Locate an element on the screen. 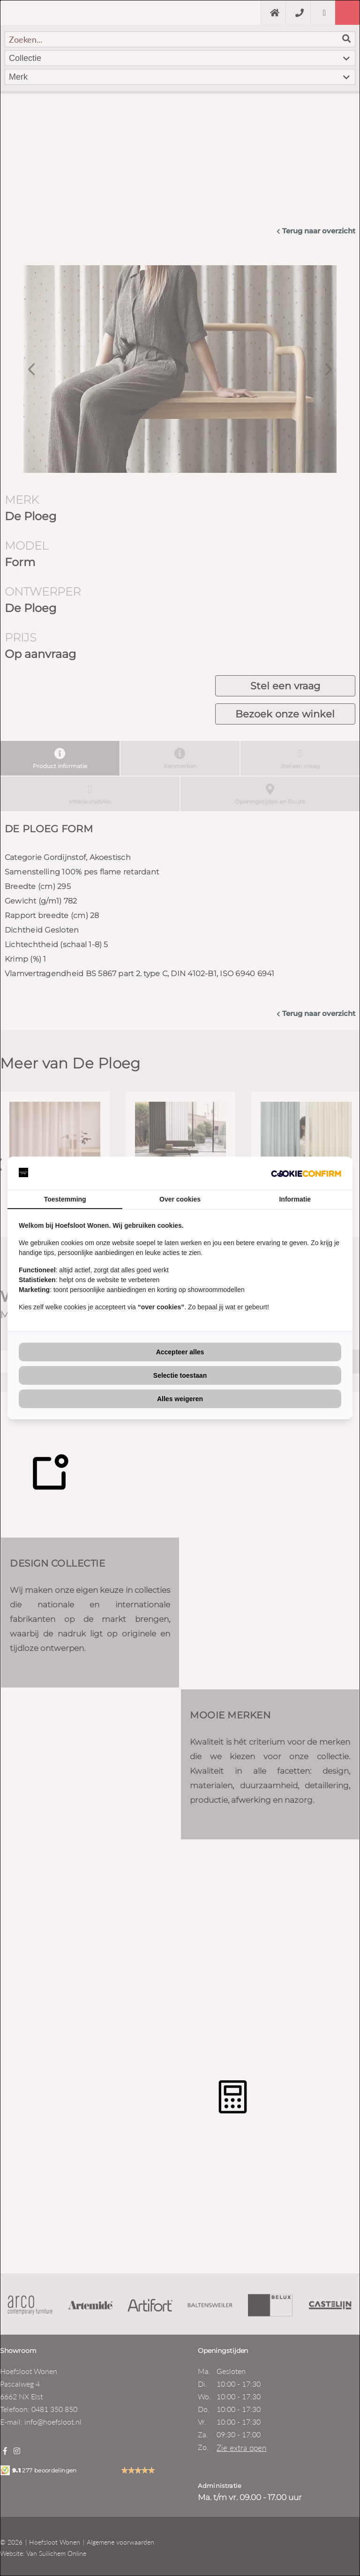 The height and width of the screenshot is (2576, 360). view notifications is located at coordinates (50, 1472).